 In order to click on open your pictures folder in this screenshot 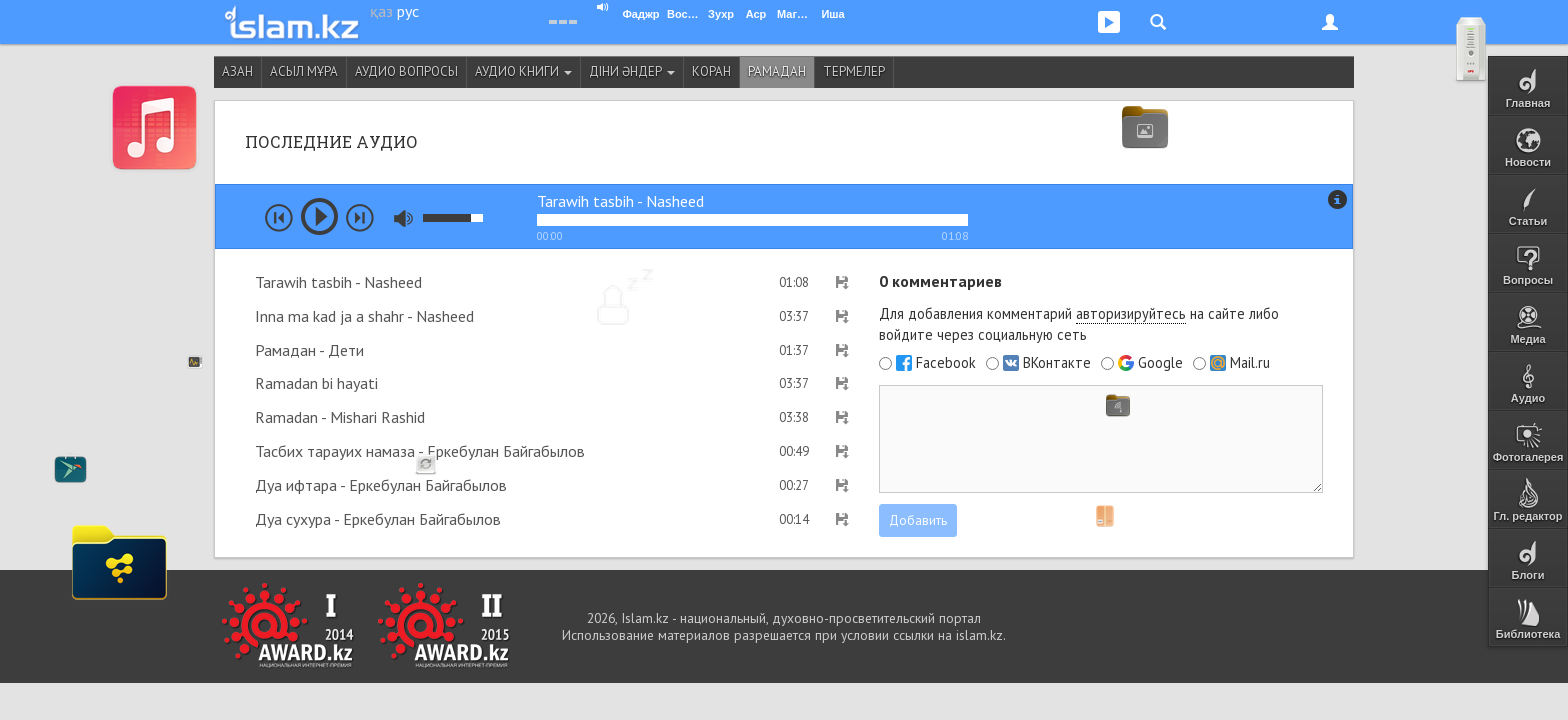, I will do `click(1145, 127)`.